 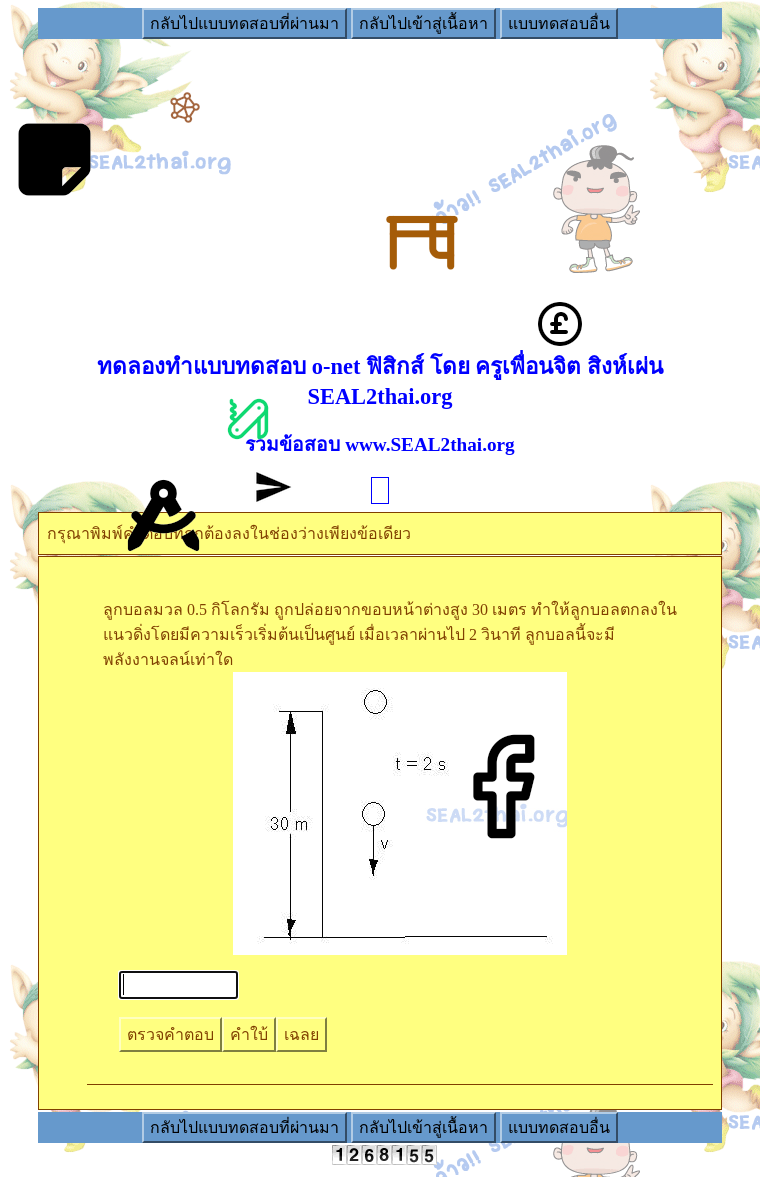 What do you see at coordinates (163, 515) in the screenshot?
I see `access drawing or design tools` at bounding box center [163, 515].